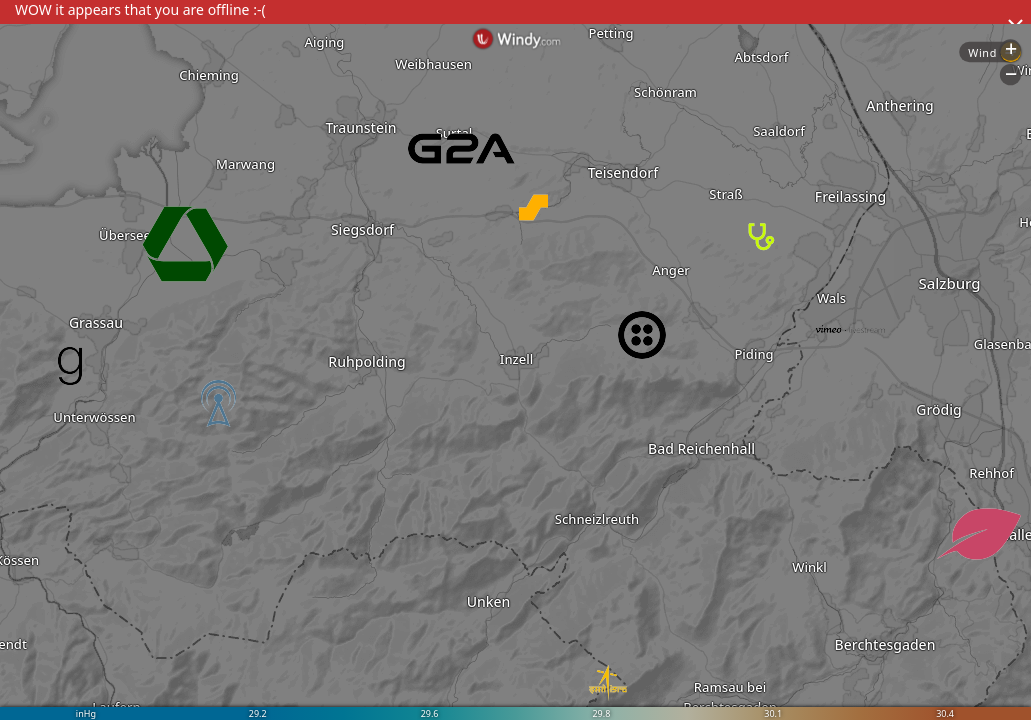 This screenshot has height=720, width=1031. Describe the element at coordinates (760, 236) in the screenshot. I see `access health or medical features` at that location.